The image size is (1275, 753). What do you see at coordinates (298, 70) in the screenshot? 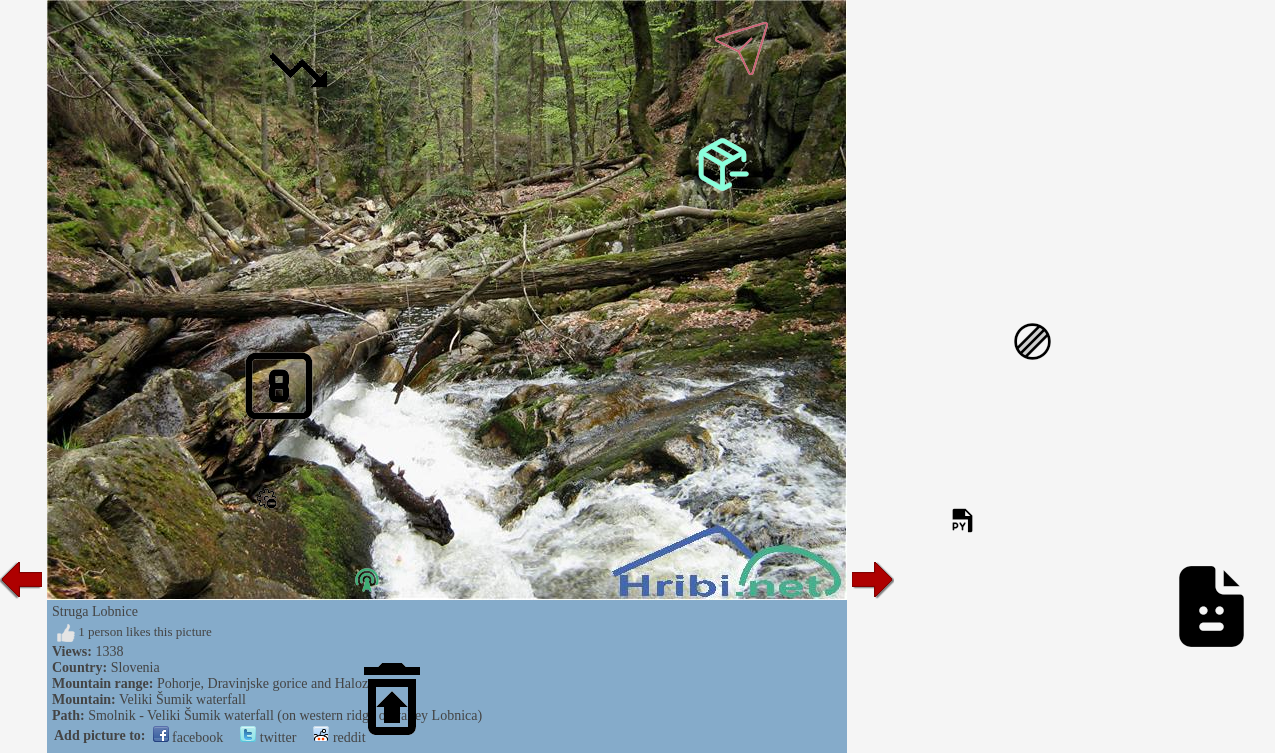
I see `indicates a downward trend in data or metrics` at bounding box center [298, 70].